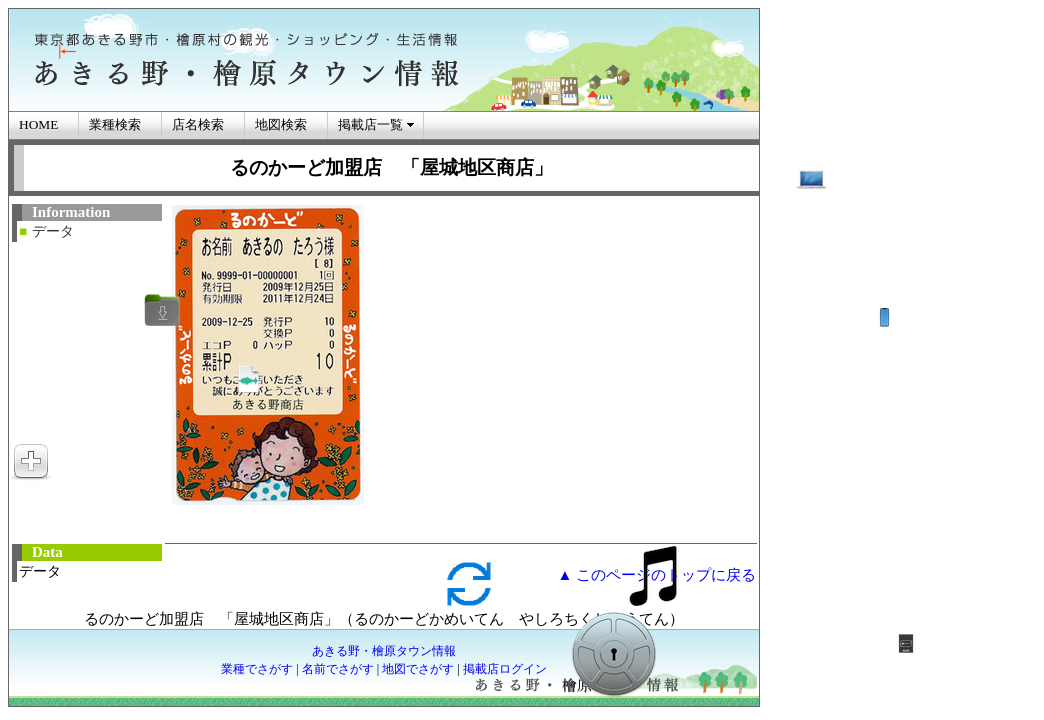  I want to click on access your music folder in the sidebar, so click(655, 576).